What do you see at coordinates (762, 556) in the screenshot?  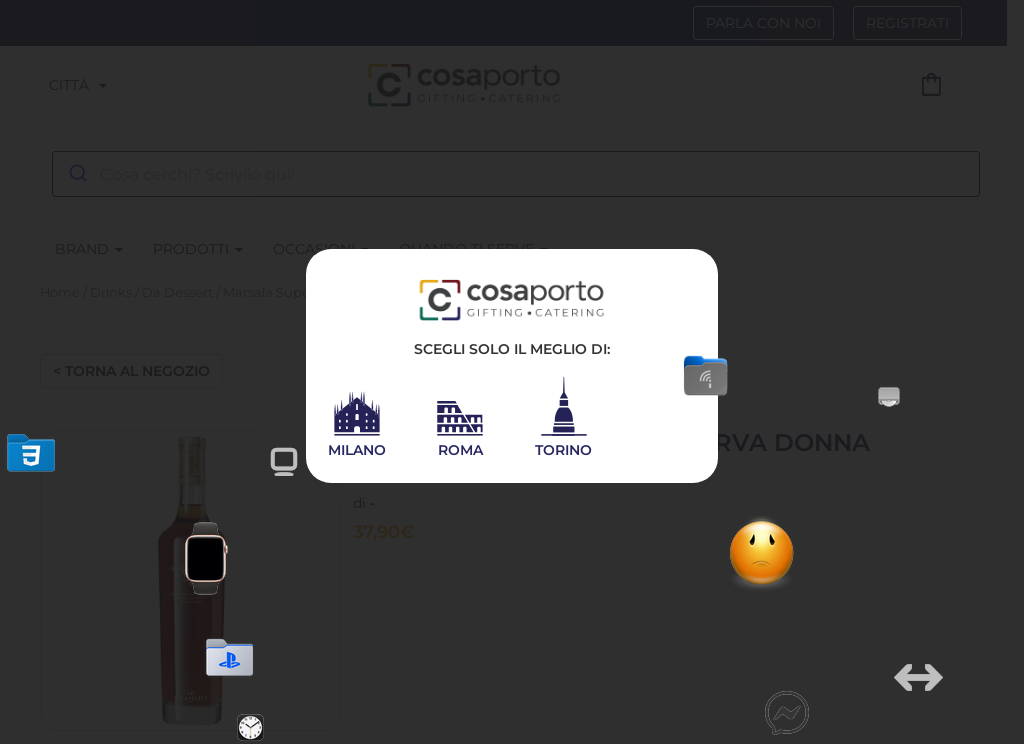 I see `indicates an error or unsuccessful action` at bounding box center [762, 556].